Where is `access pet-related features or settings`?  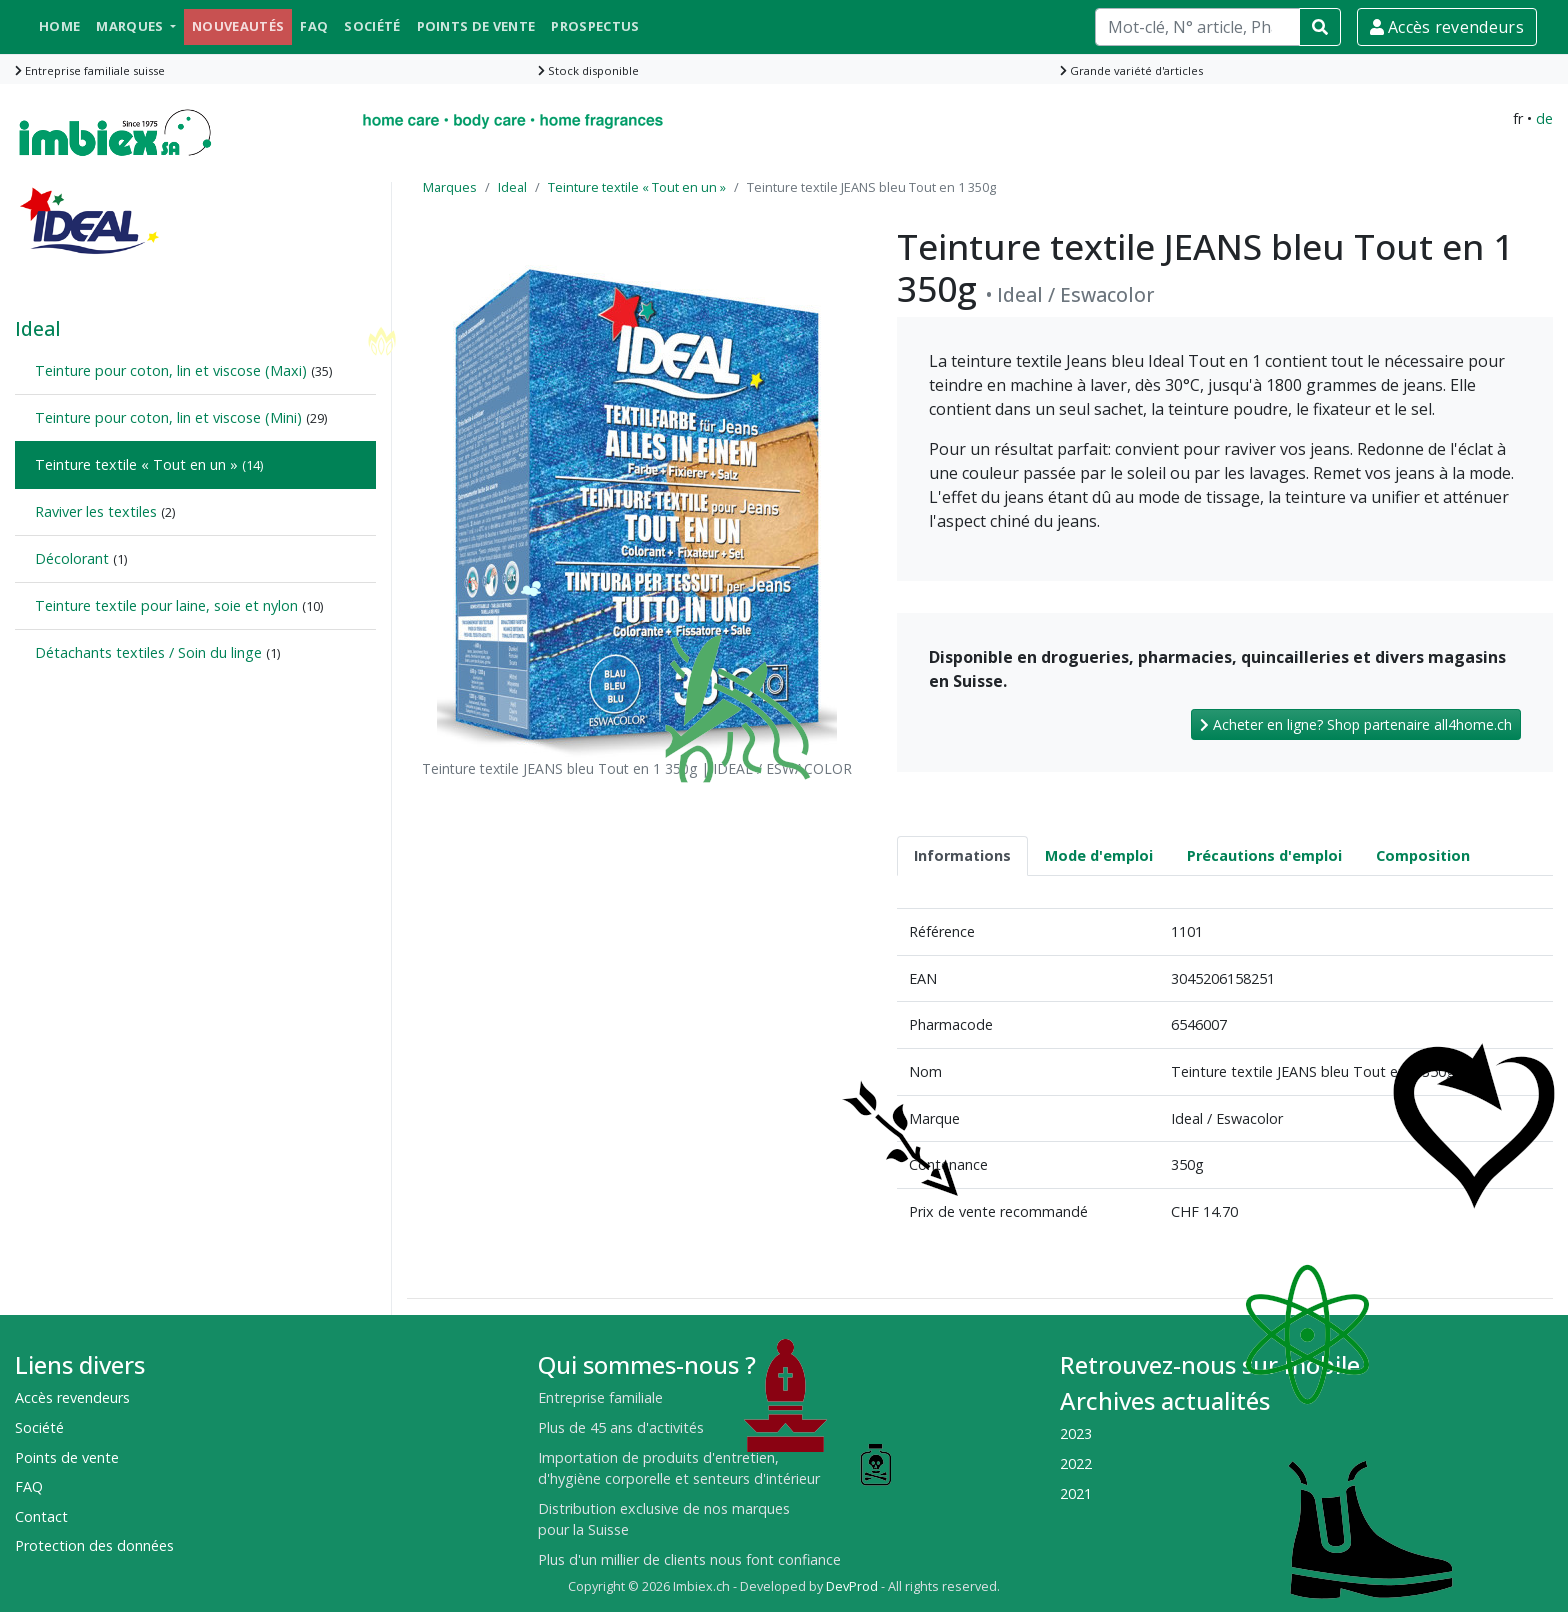
access pet-related features or settings is located at coordinates (382, 341).